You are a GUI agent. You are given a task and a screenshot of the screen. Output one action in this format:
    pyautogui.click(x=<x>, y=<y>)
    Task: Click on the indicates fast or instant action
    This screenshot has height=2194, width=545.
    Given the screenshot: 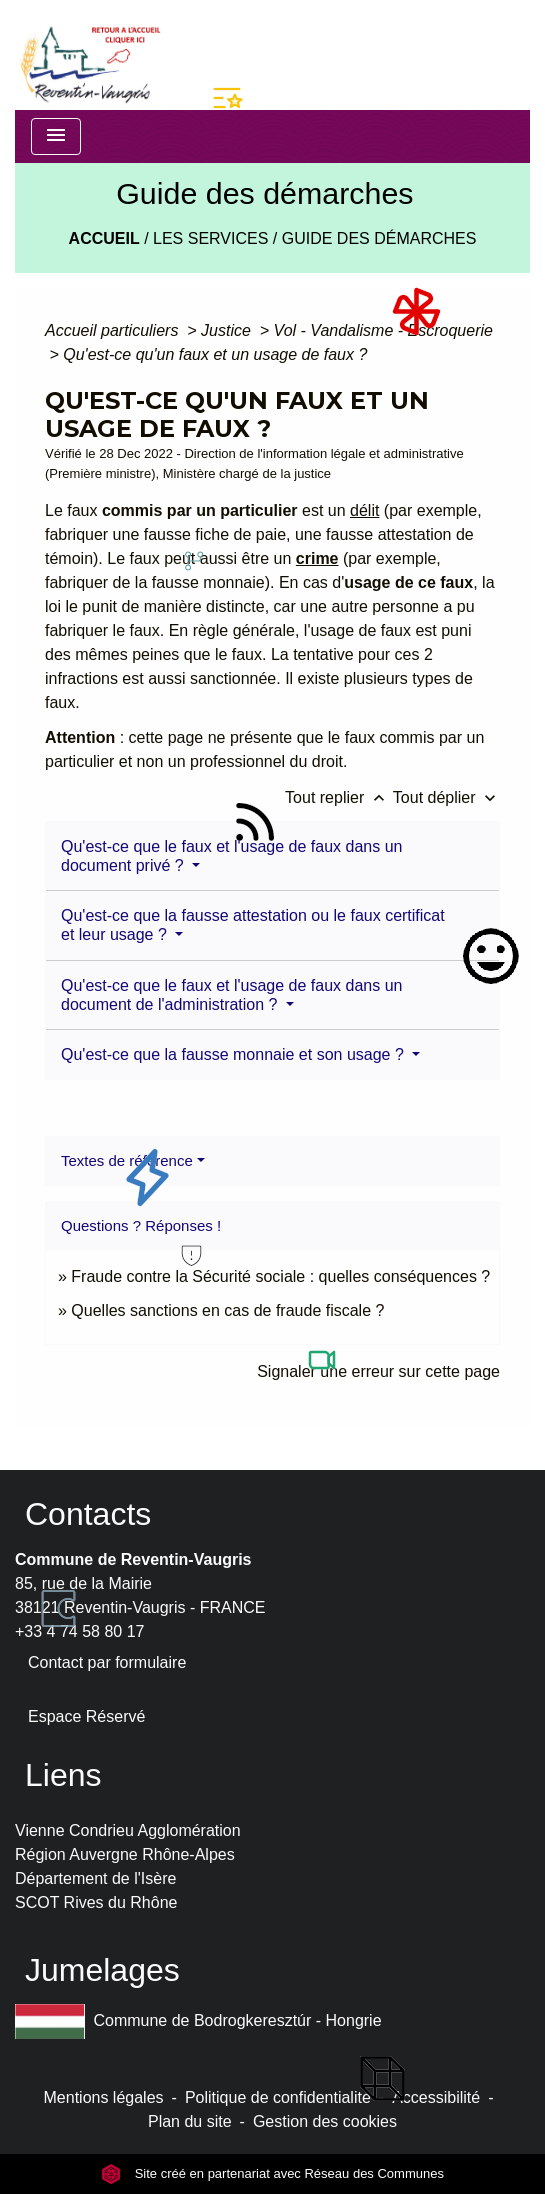 What is the action you would take?
    pyautogui.click(x=147, y=1177)
    